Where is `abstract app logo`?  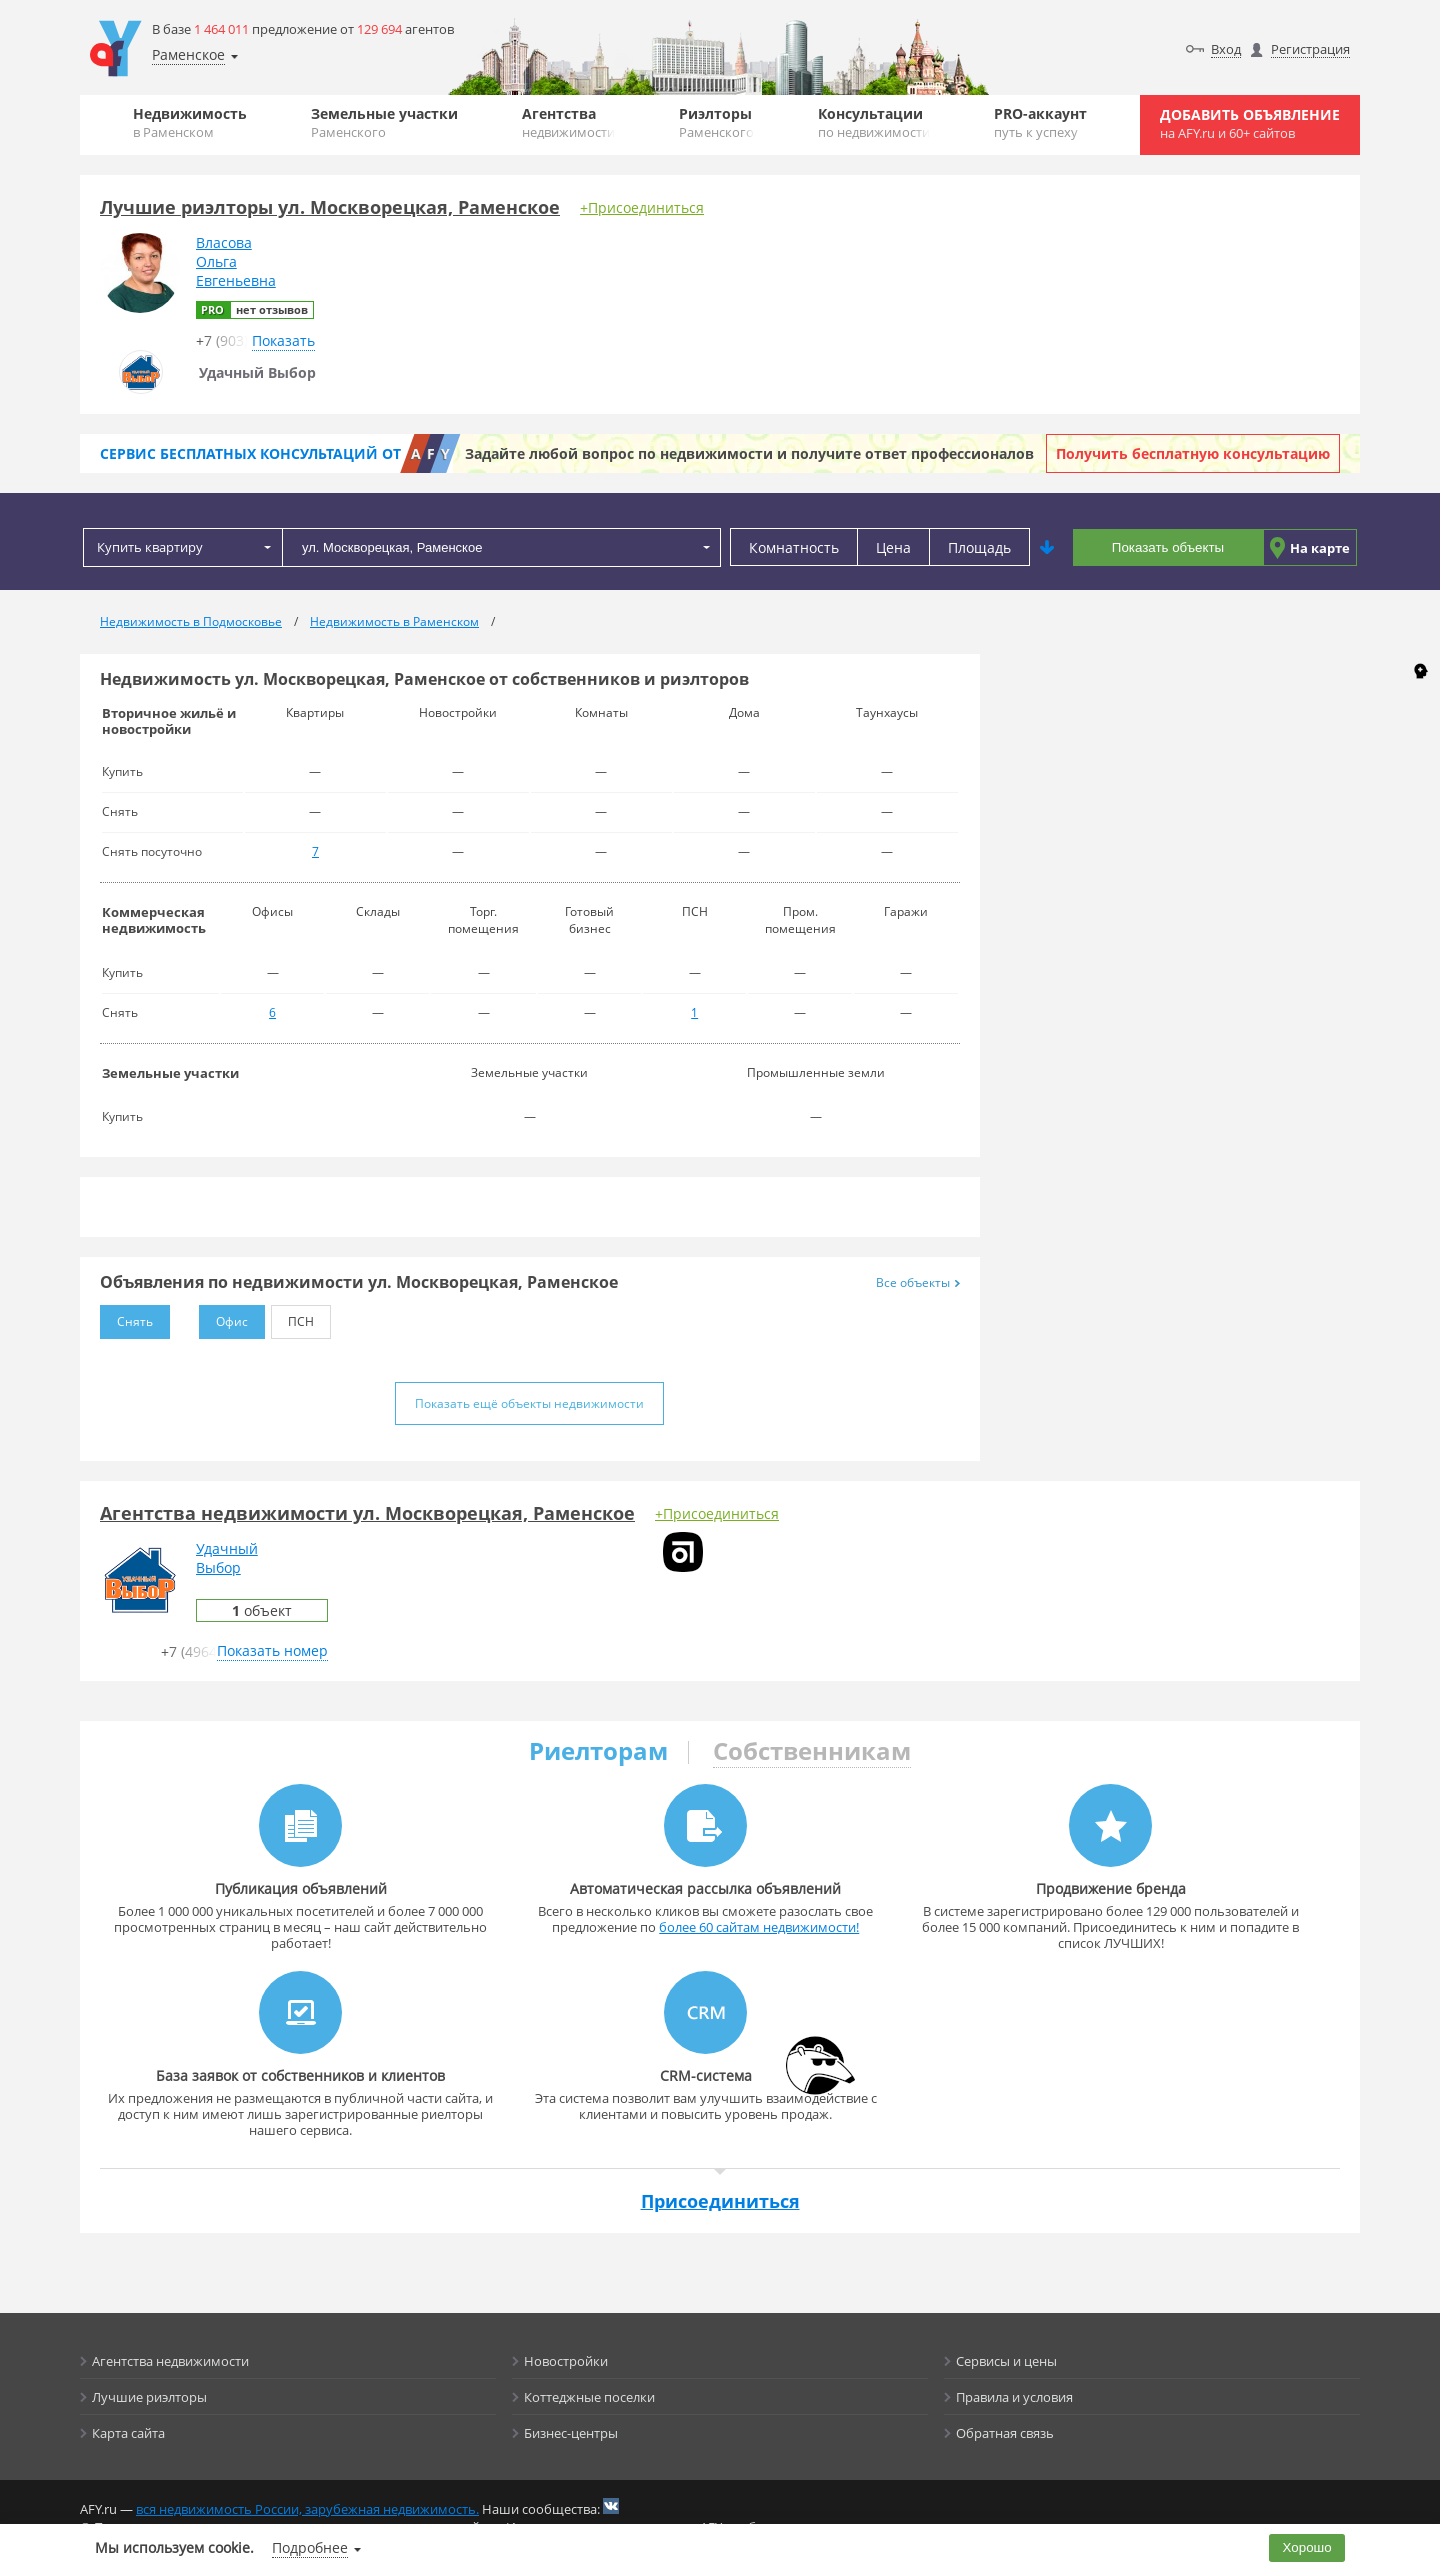 abstract app logo is located at coordinates (683, 1552).